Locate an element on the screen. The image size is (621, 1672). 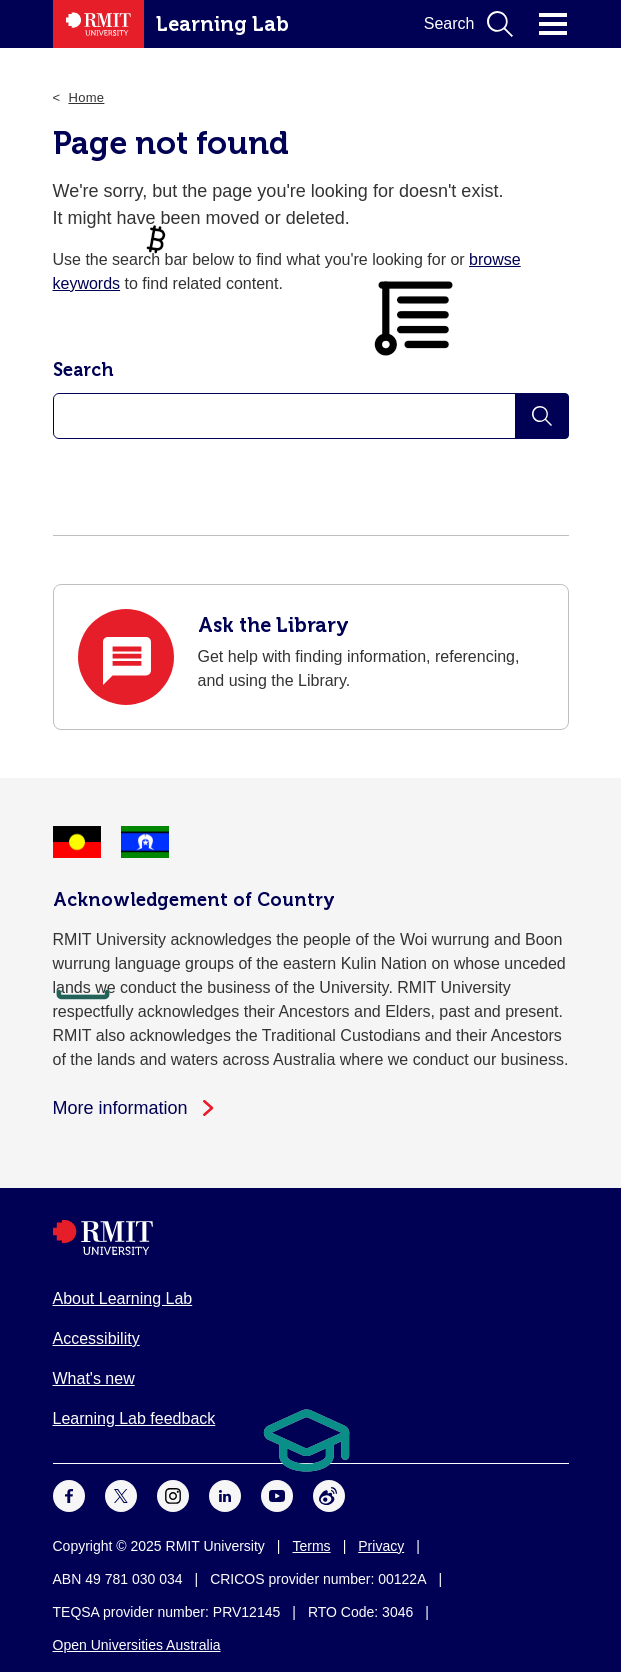
adjust window blinds or shades is located at coordinates (415, 318).